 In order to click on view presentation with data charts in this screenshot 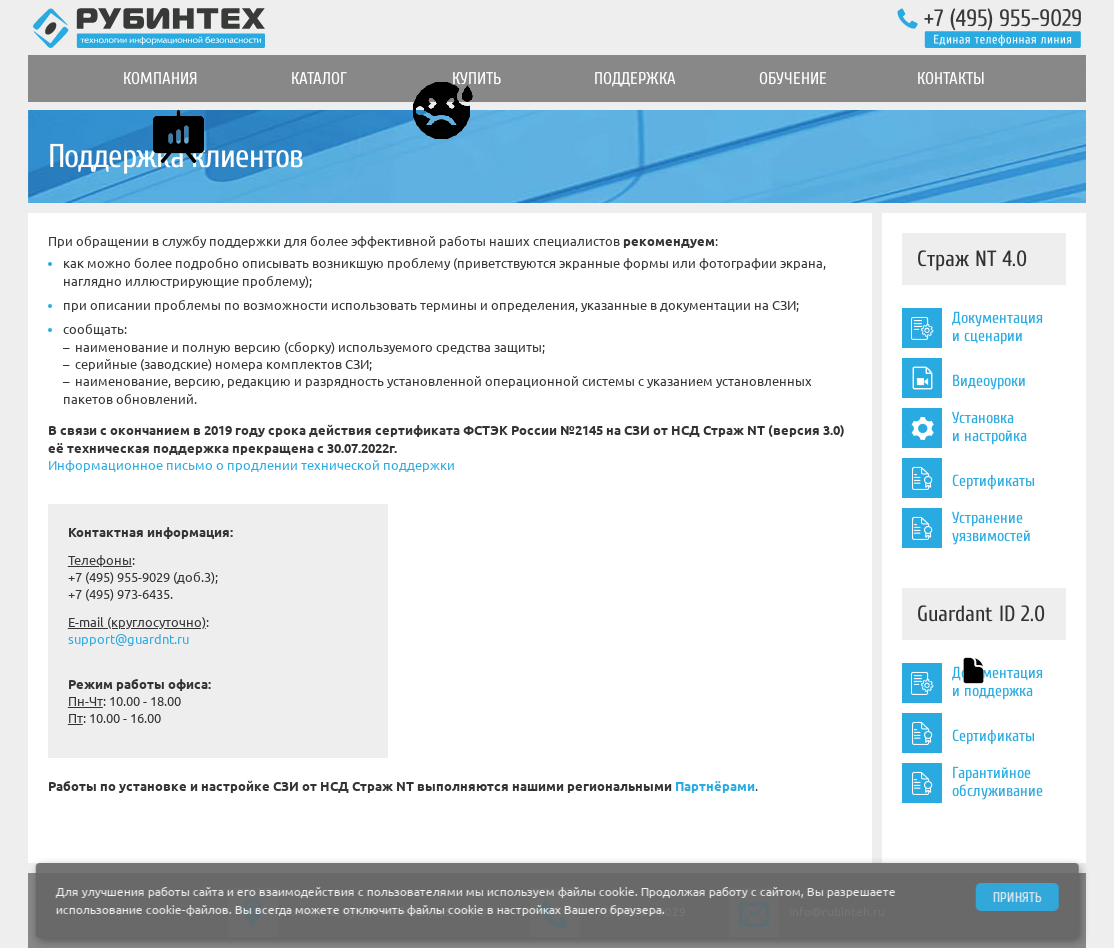, I will do `click(178, 137)`.